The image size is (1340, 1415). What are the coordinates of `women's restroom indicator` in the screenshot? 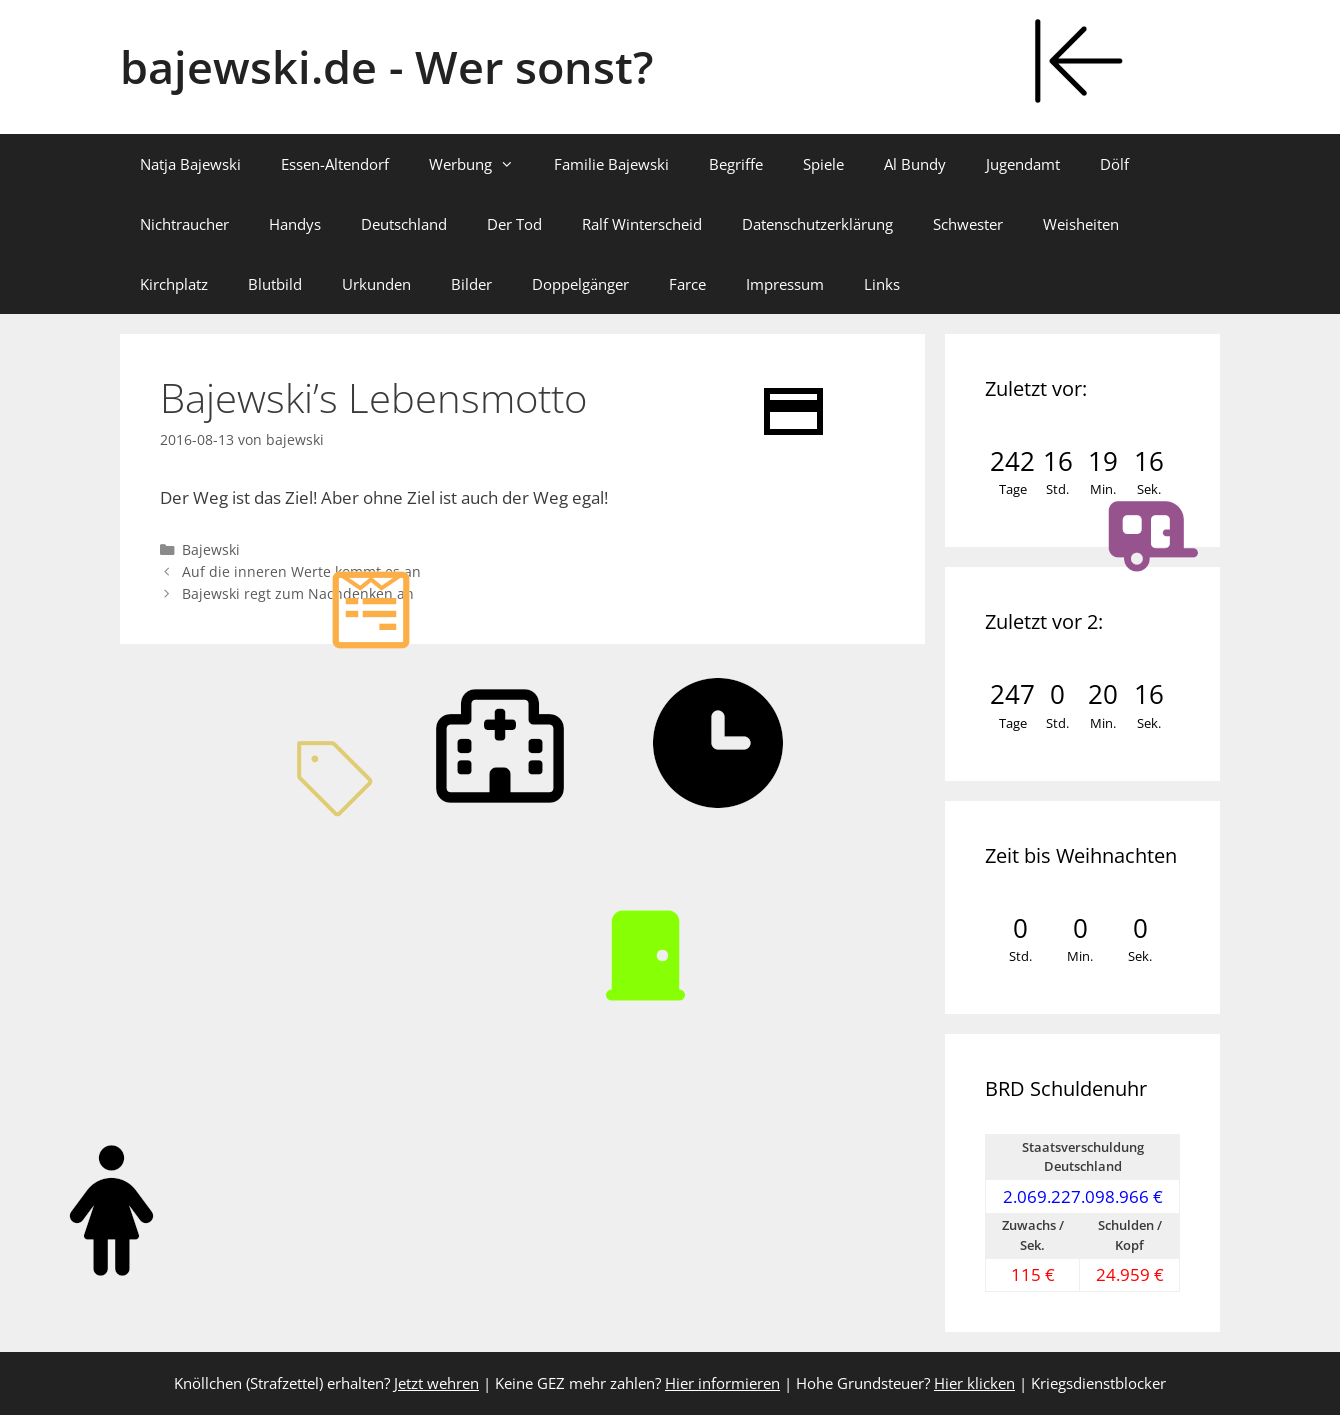 It's located at (111, 1210).